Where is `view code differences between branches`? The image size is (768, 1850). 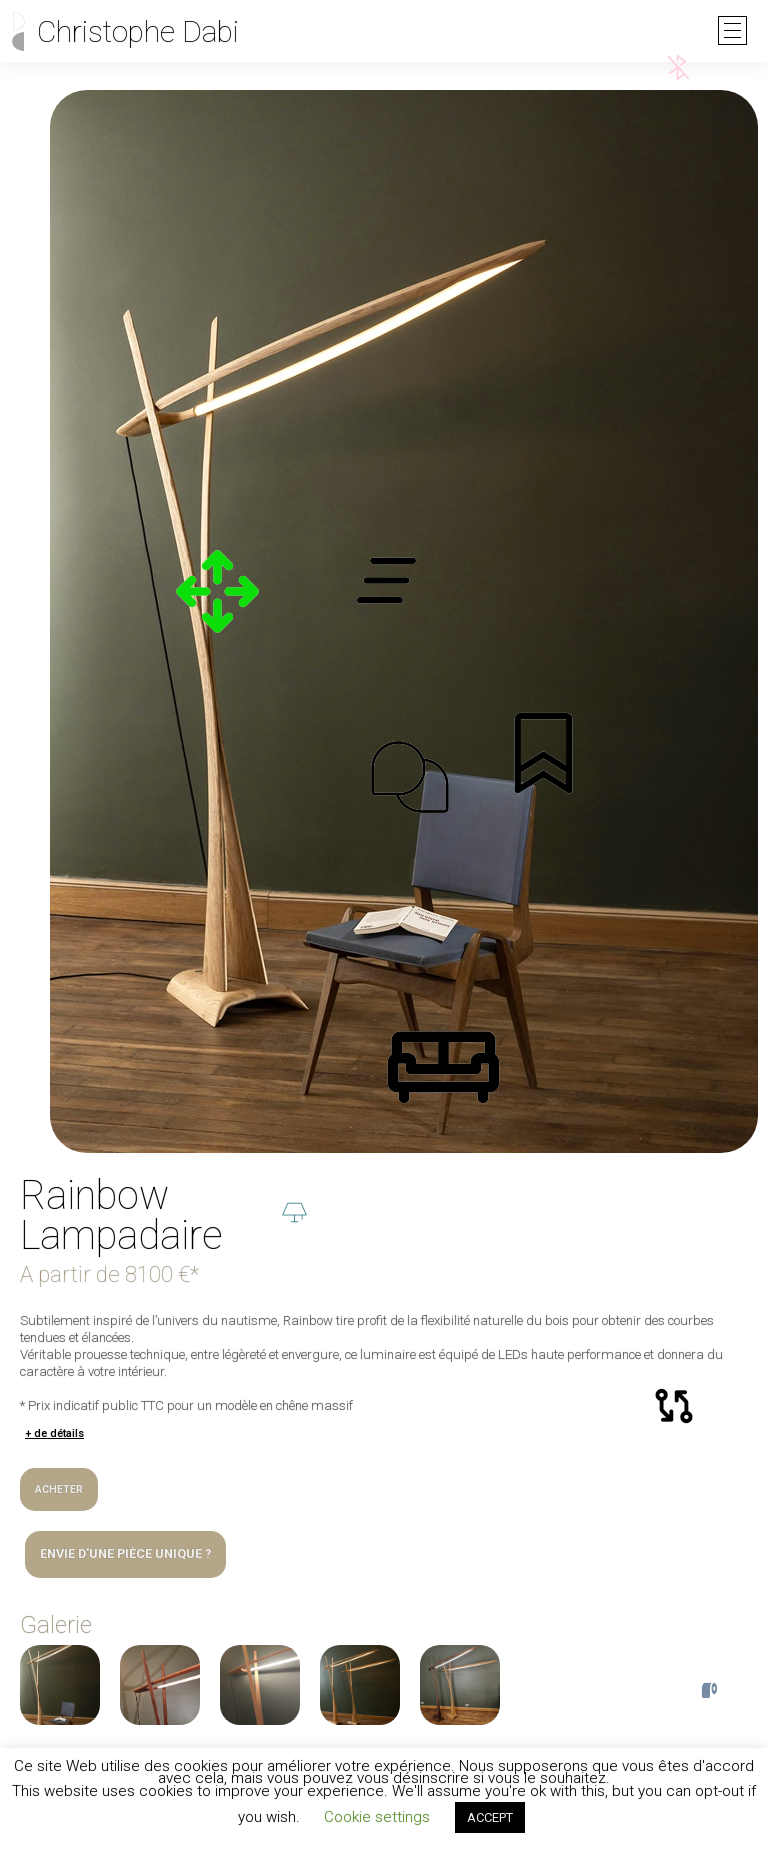
view code differences between branches is located at coordinates (674, 1406).